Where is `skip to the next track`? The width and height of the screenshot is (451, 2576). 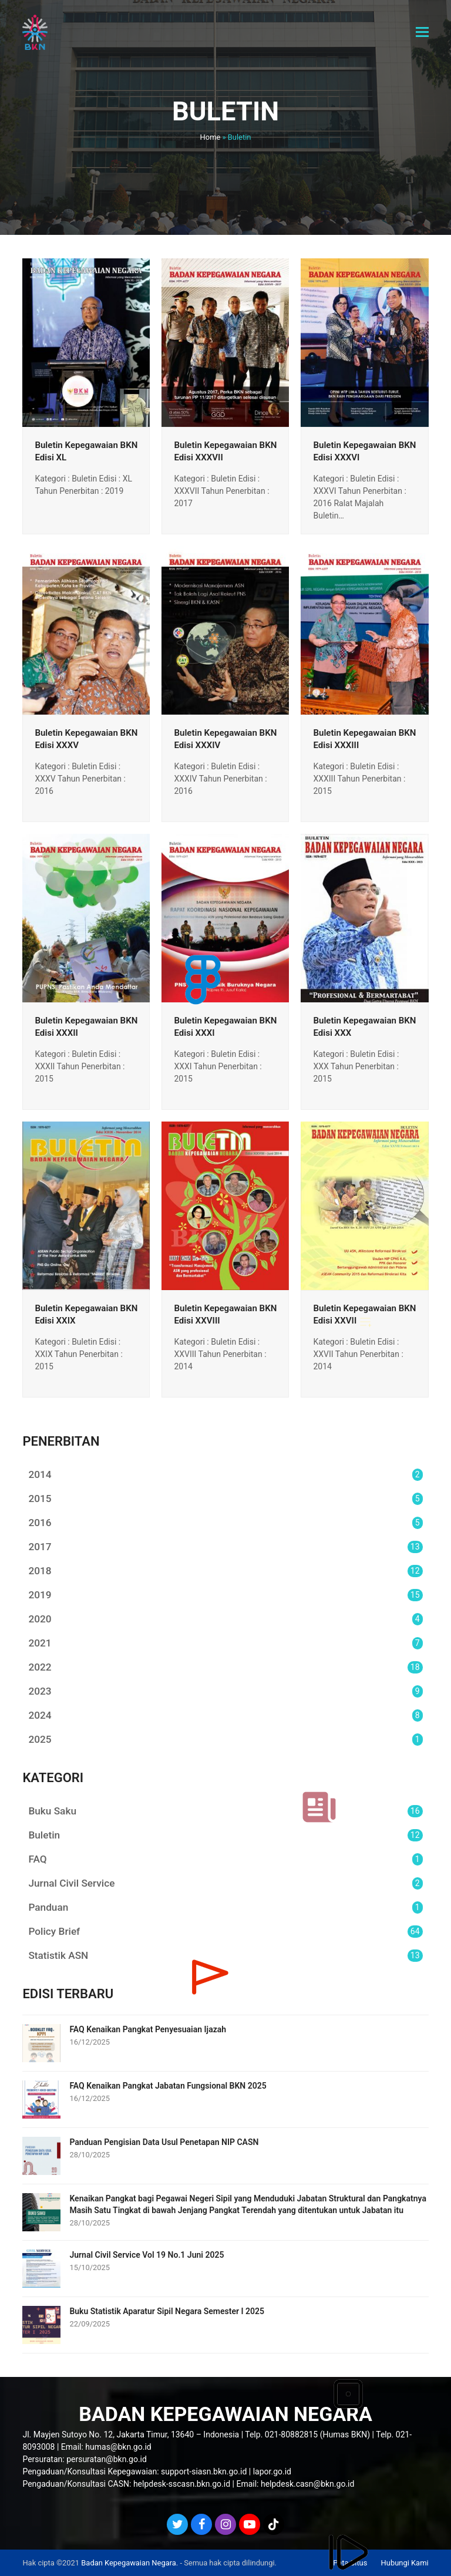
skip to the next track is located at coordinates (348, 2552).